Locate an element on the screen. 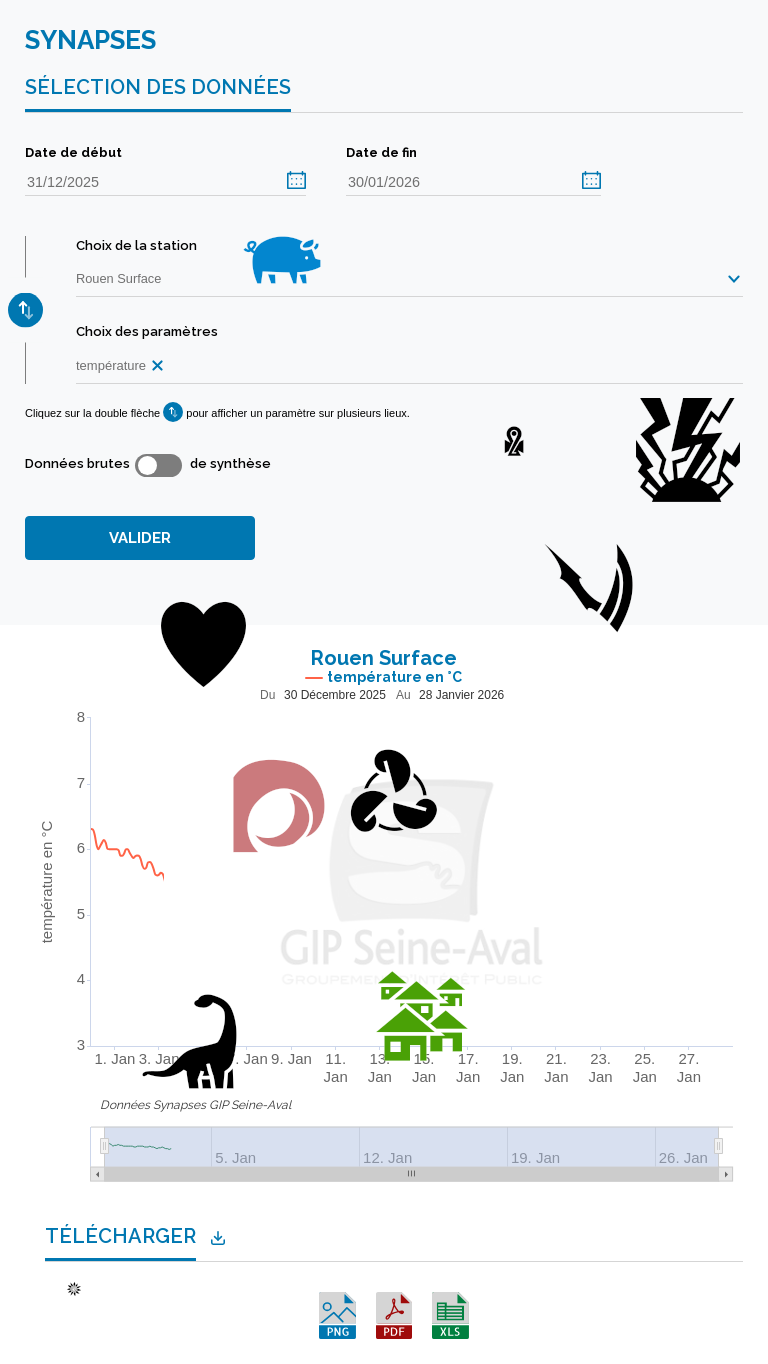 The image size is (768, 1364). indicates energy discharge or power dispersal is located at coordinates (688, 450).